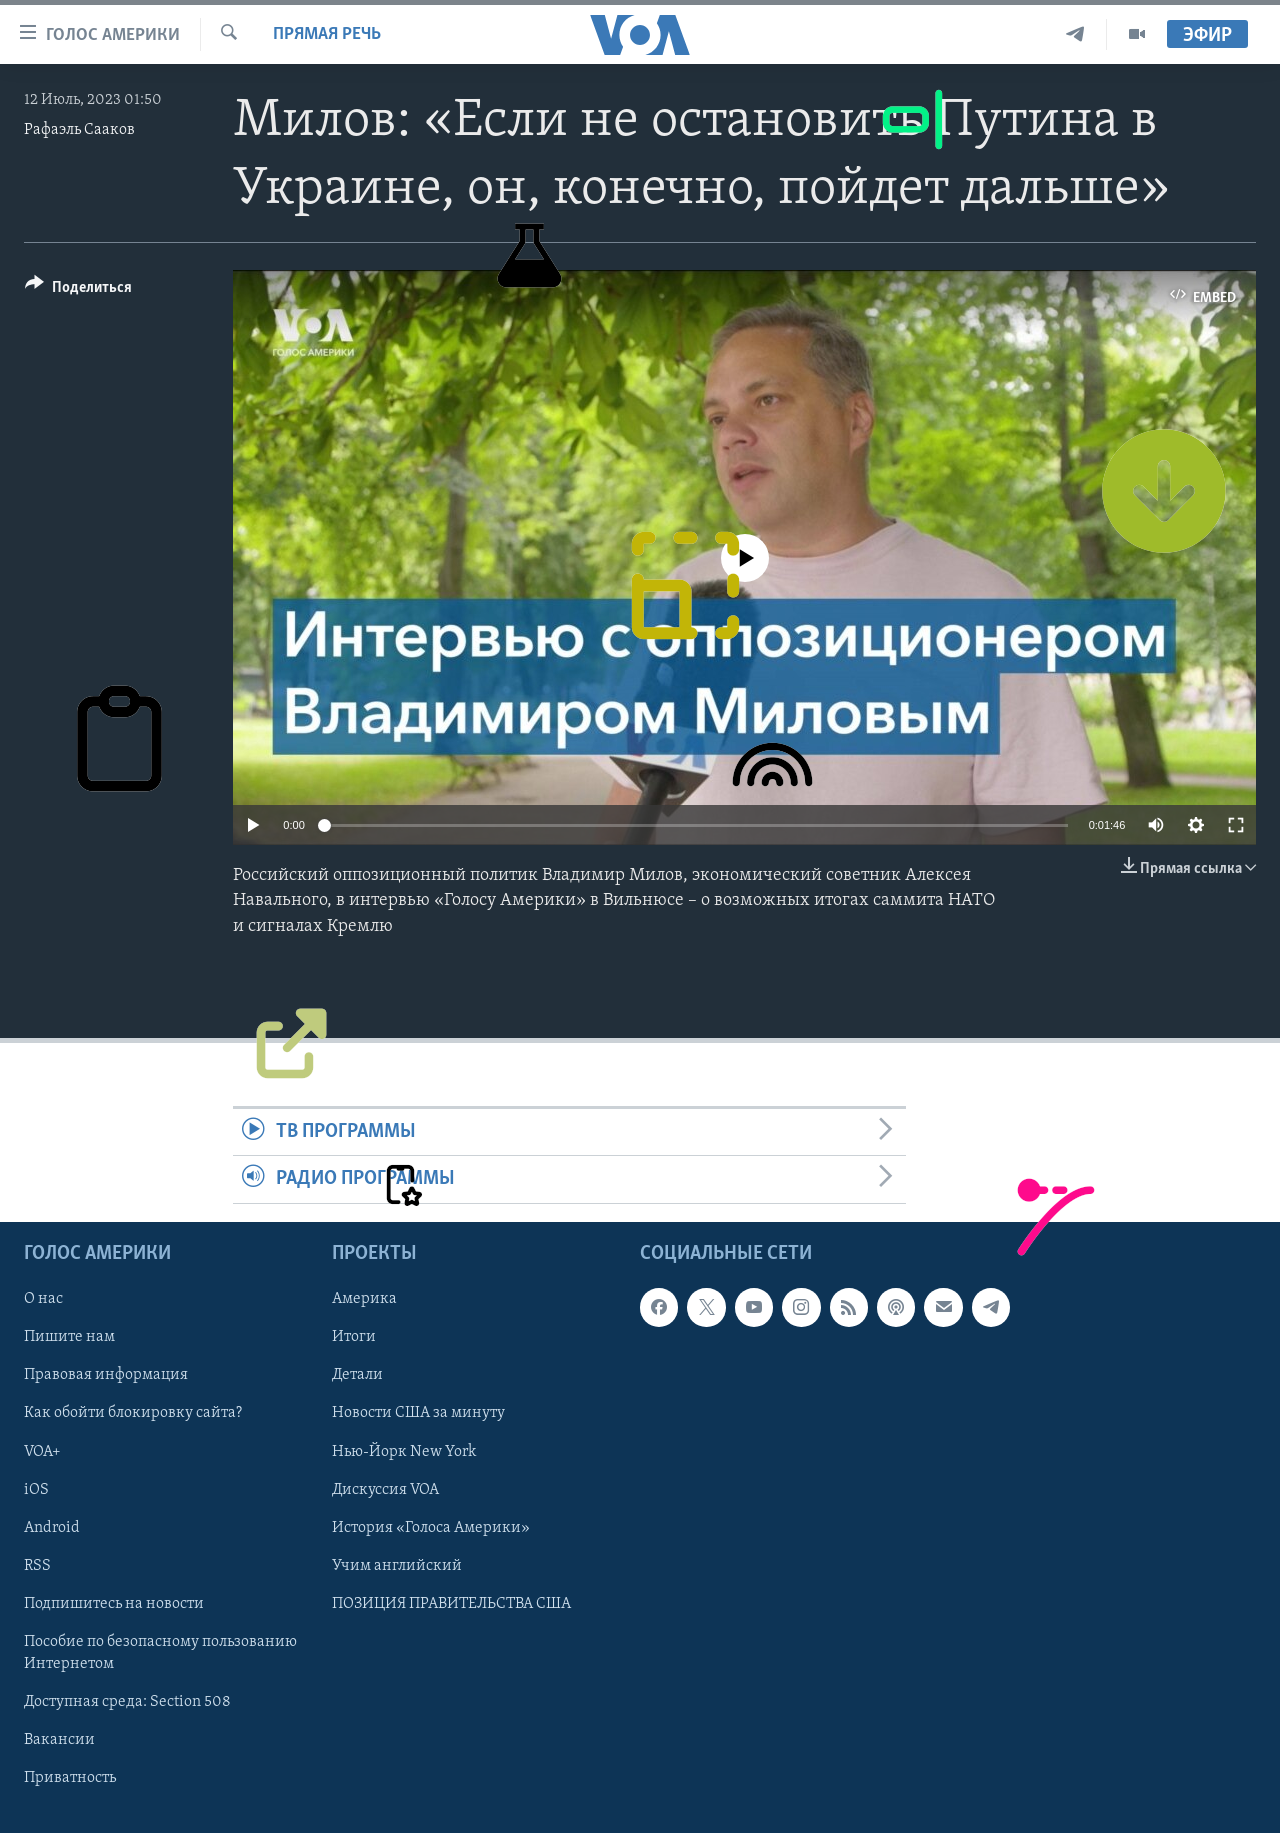 The height and width of the screenshot is (1833, 1280). I want to click on indicates pride or LGBTQ+ related content, so click(772, 764).